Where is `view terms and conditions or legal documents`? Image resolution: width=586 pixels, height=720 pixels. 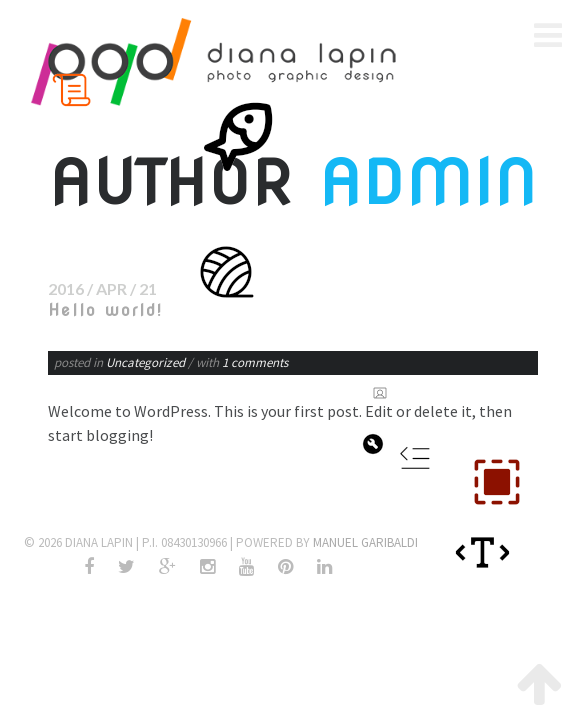 view terms and conditions or legal documents is located at coordinates (73, 90).